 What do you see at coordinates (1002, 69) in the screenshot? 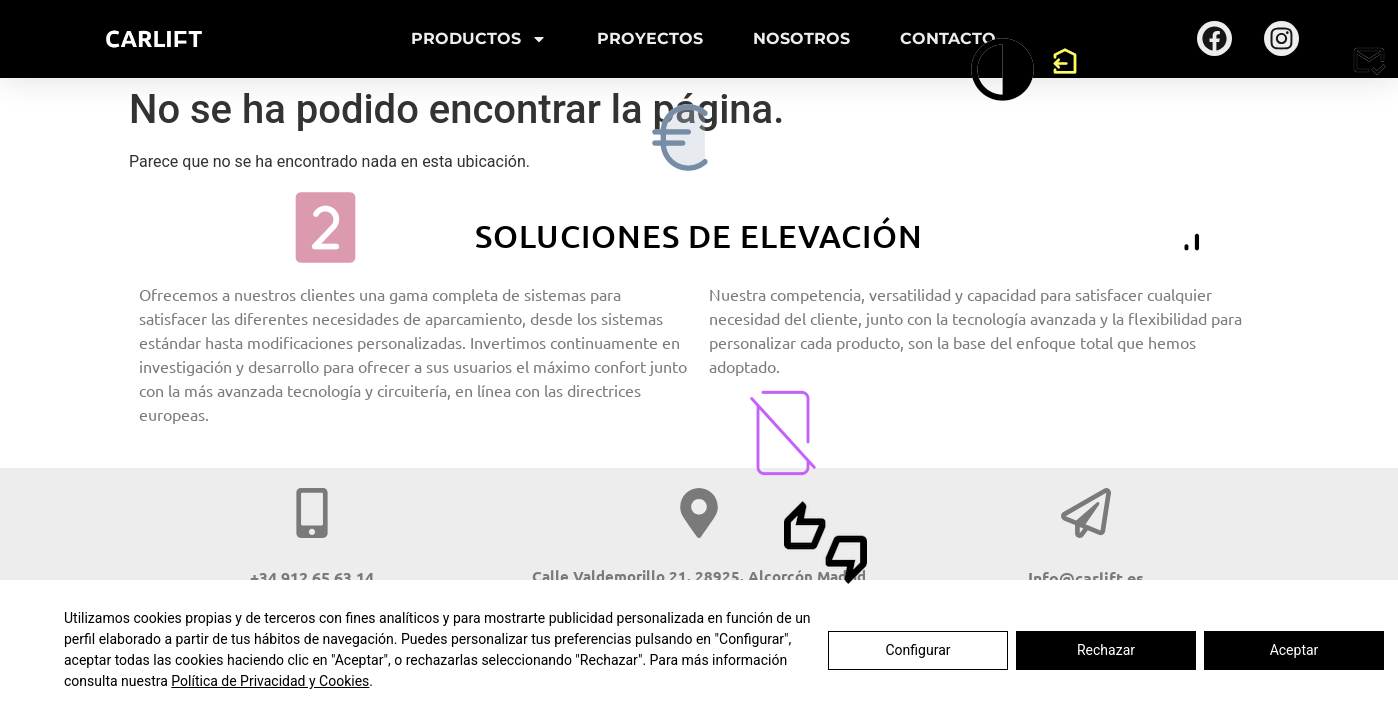
I see `adjust screen brightness` at bounding box center [1002, 69].